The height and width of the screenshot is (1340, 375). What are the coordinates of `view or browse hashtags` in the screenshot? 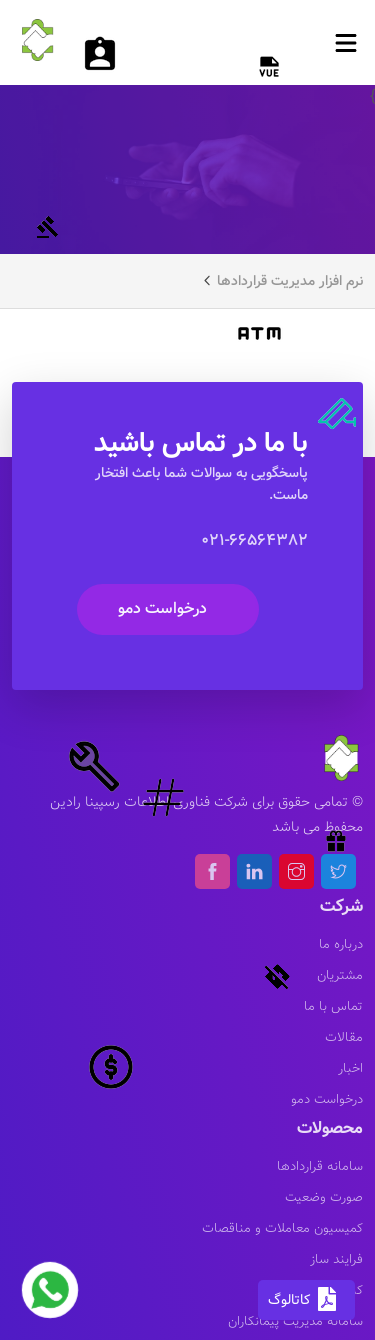 It's located at (163, 797).